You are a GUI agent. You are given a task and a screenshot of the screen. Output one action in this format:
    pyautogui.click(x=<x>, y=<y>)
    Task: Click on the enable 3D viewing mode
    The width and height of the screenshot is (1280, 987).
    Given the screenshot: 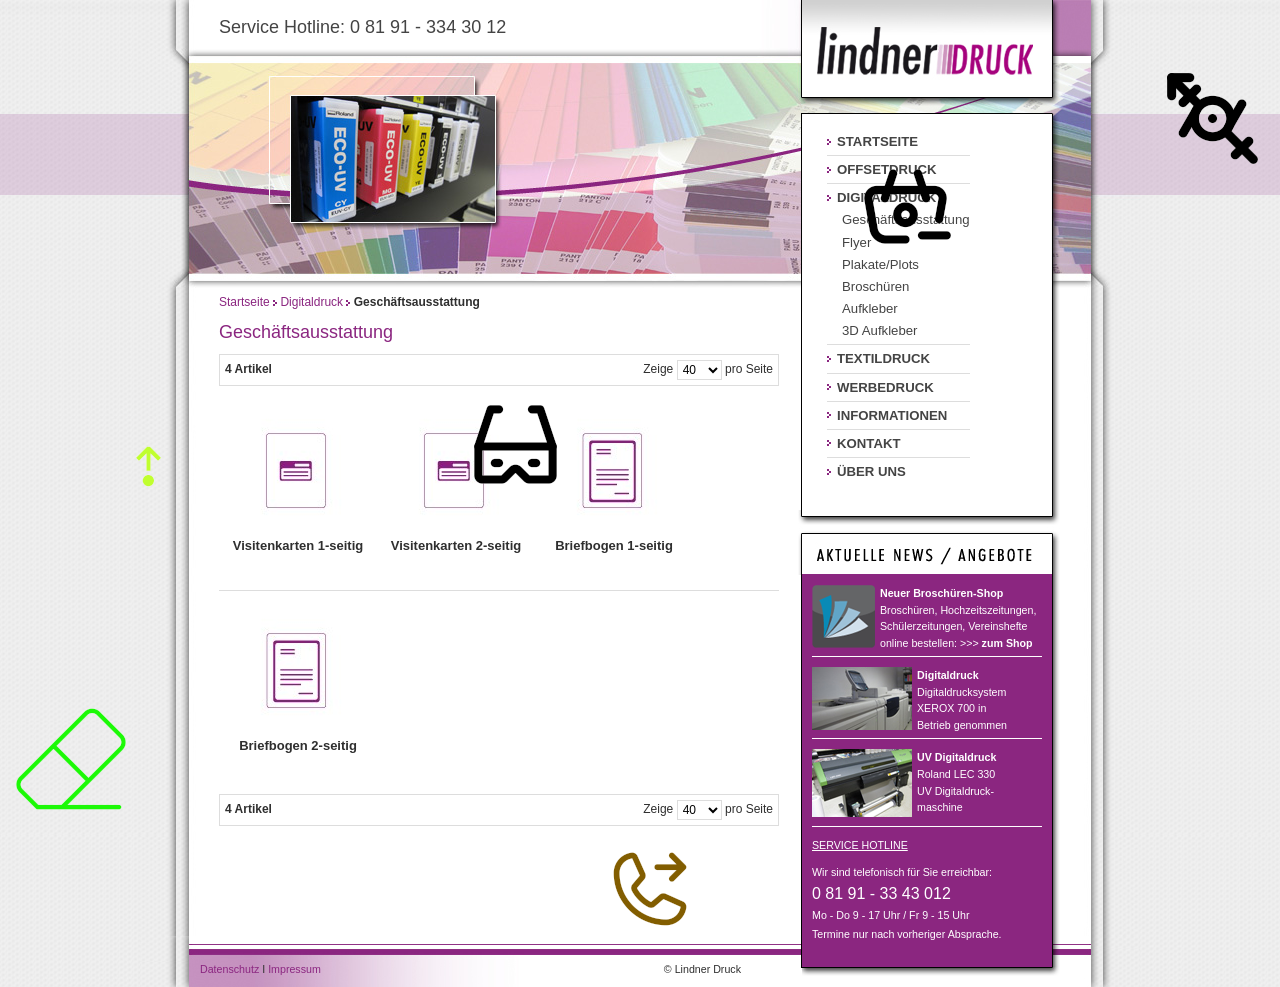 What is the action you would take?
    pyautogui.click(x=515, y=446)
    